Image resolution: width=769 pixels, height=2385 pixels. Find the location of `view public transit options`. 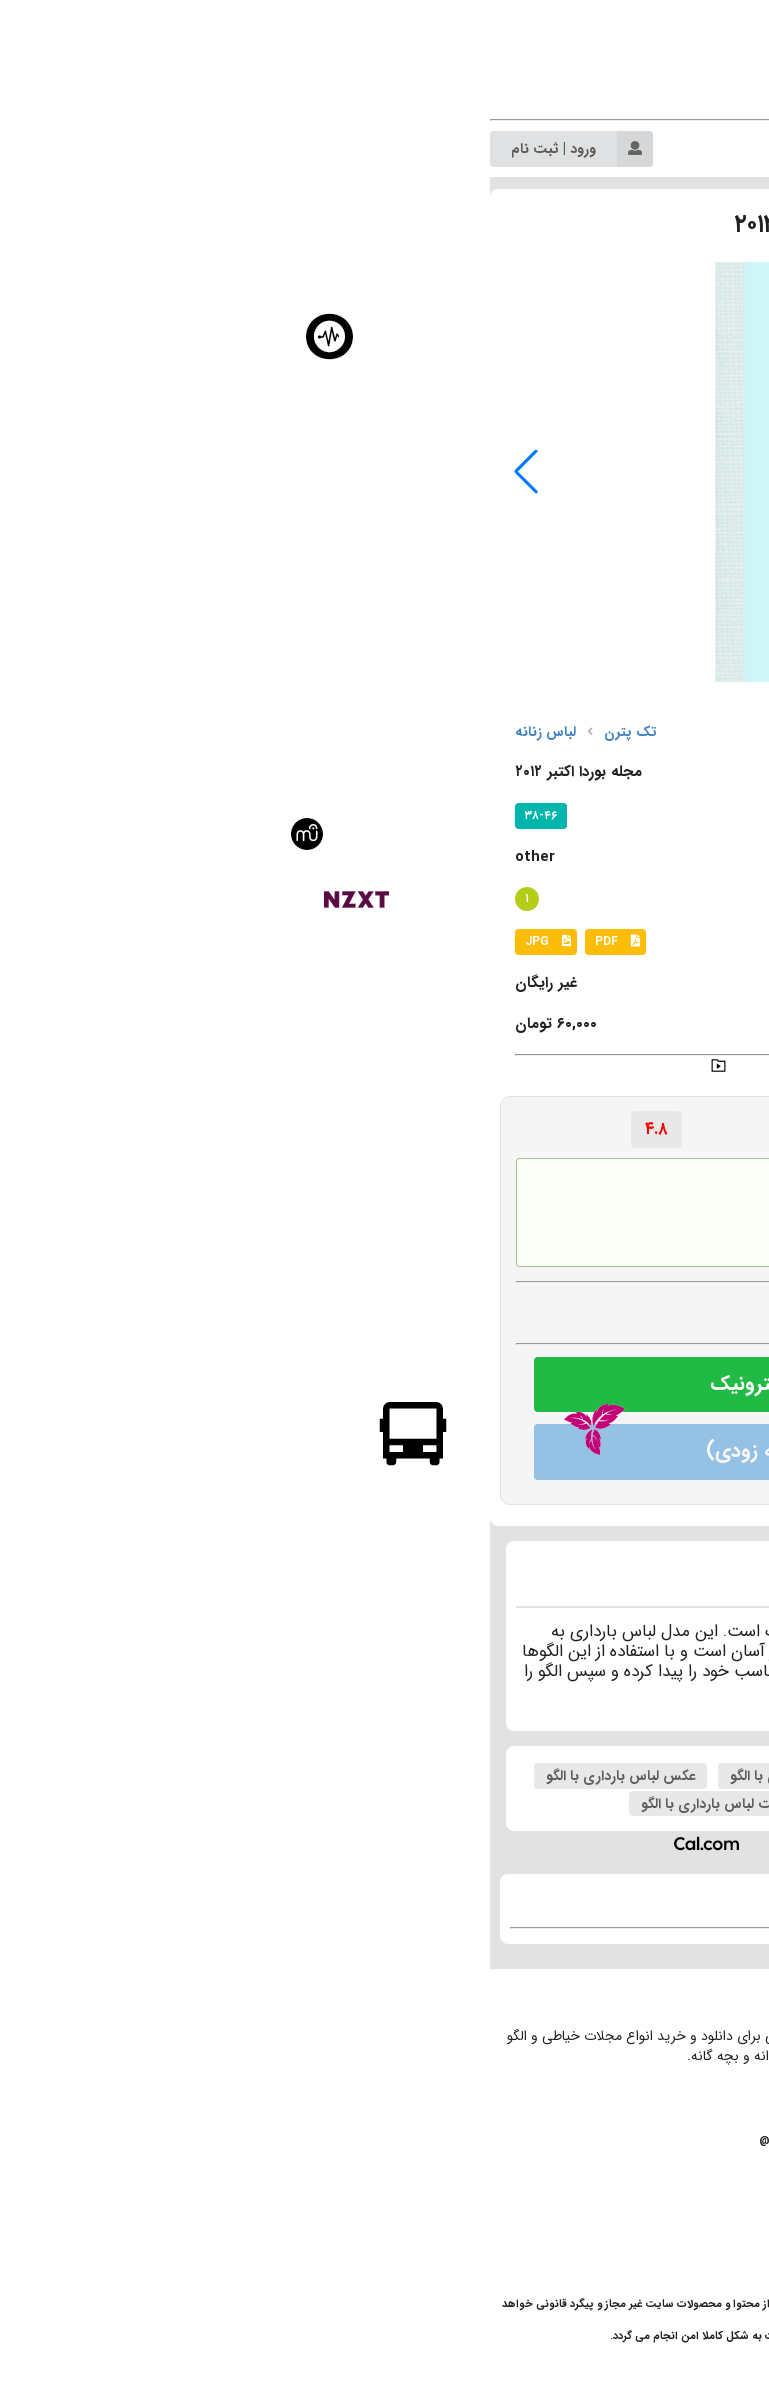

view public transit options is located at coordinates (413, 1432).